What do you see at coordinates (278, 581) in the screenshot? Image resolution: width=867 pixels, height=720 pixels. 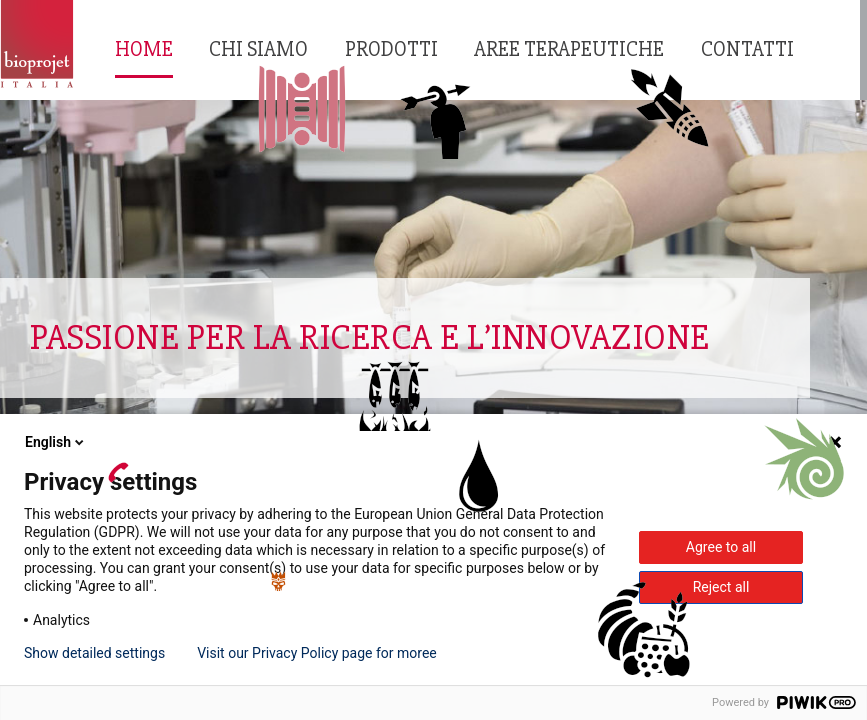 I see `indicates a boss enemy or final challenge` at bounding box center [278, 581].